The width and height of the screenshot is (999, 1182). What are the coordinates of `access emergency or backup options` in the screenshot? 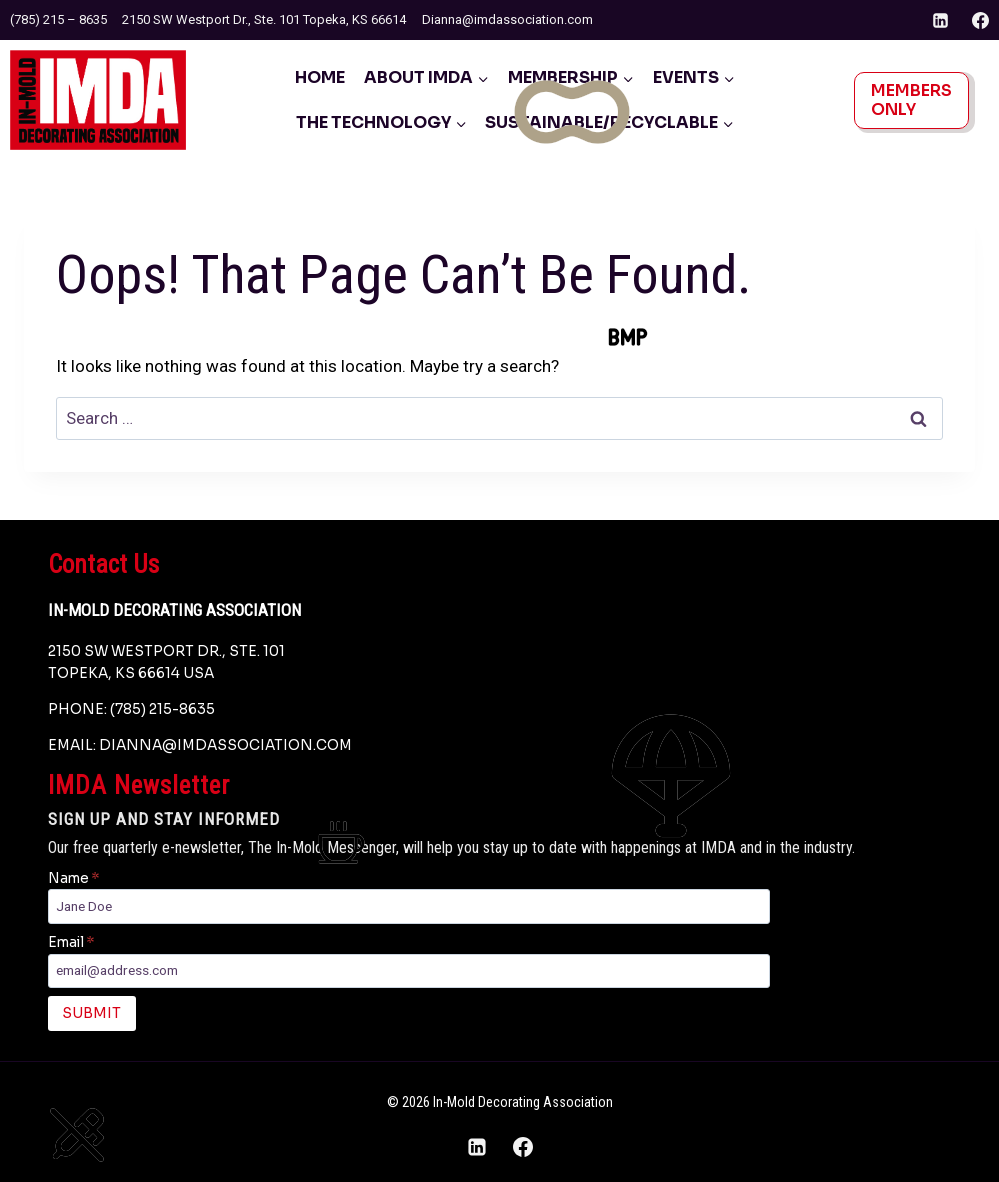 It's located at (671, 778).